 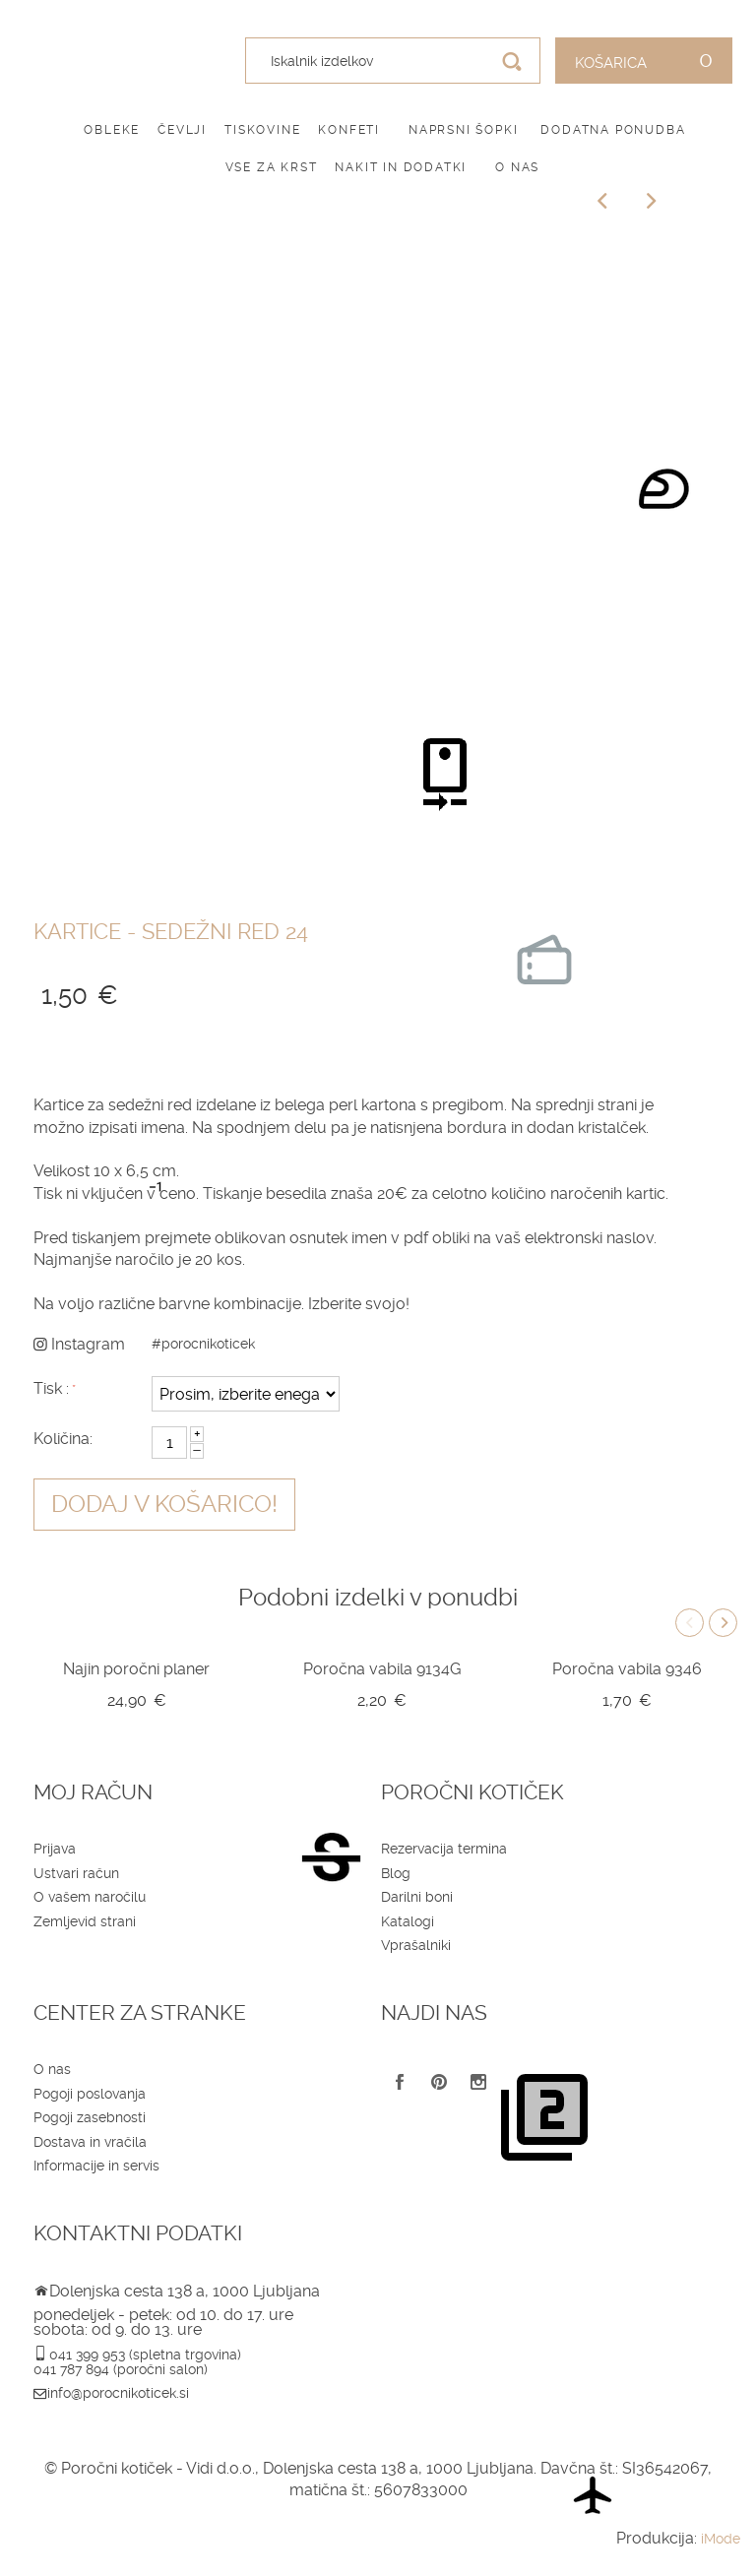 I want to click on view your tickets, so click(x=544, y=960).